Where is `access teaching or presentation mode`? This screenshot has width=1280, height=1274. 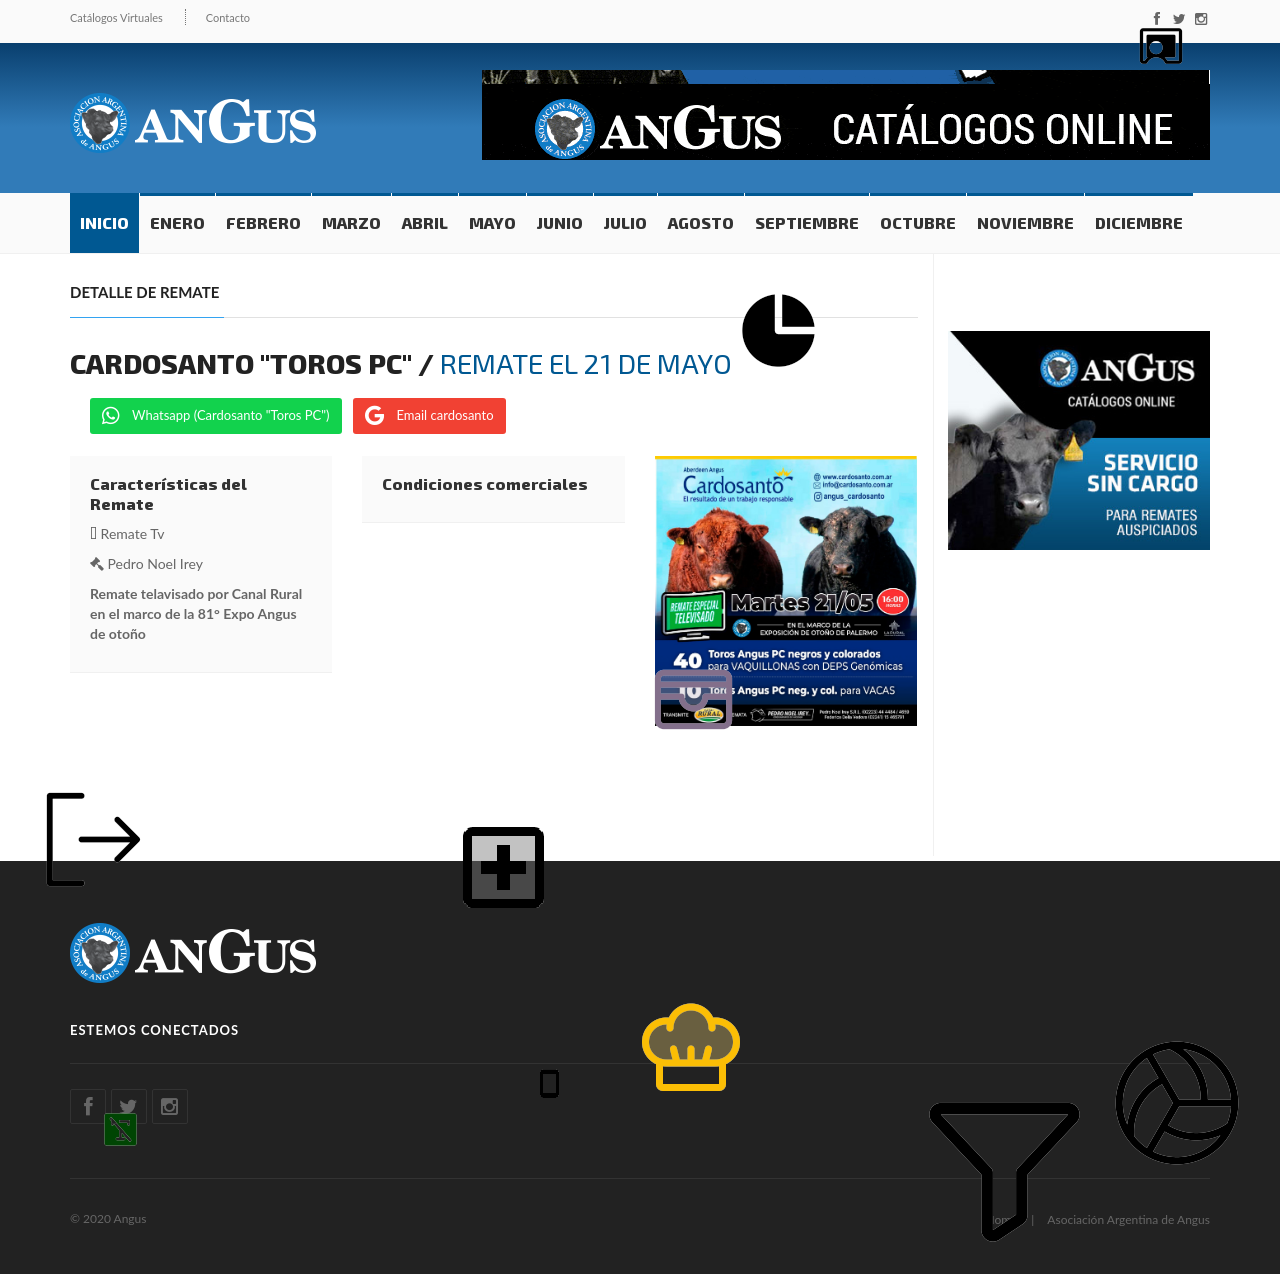
access teaching or presentation mode is located at coordinates (1161, 46).